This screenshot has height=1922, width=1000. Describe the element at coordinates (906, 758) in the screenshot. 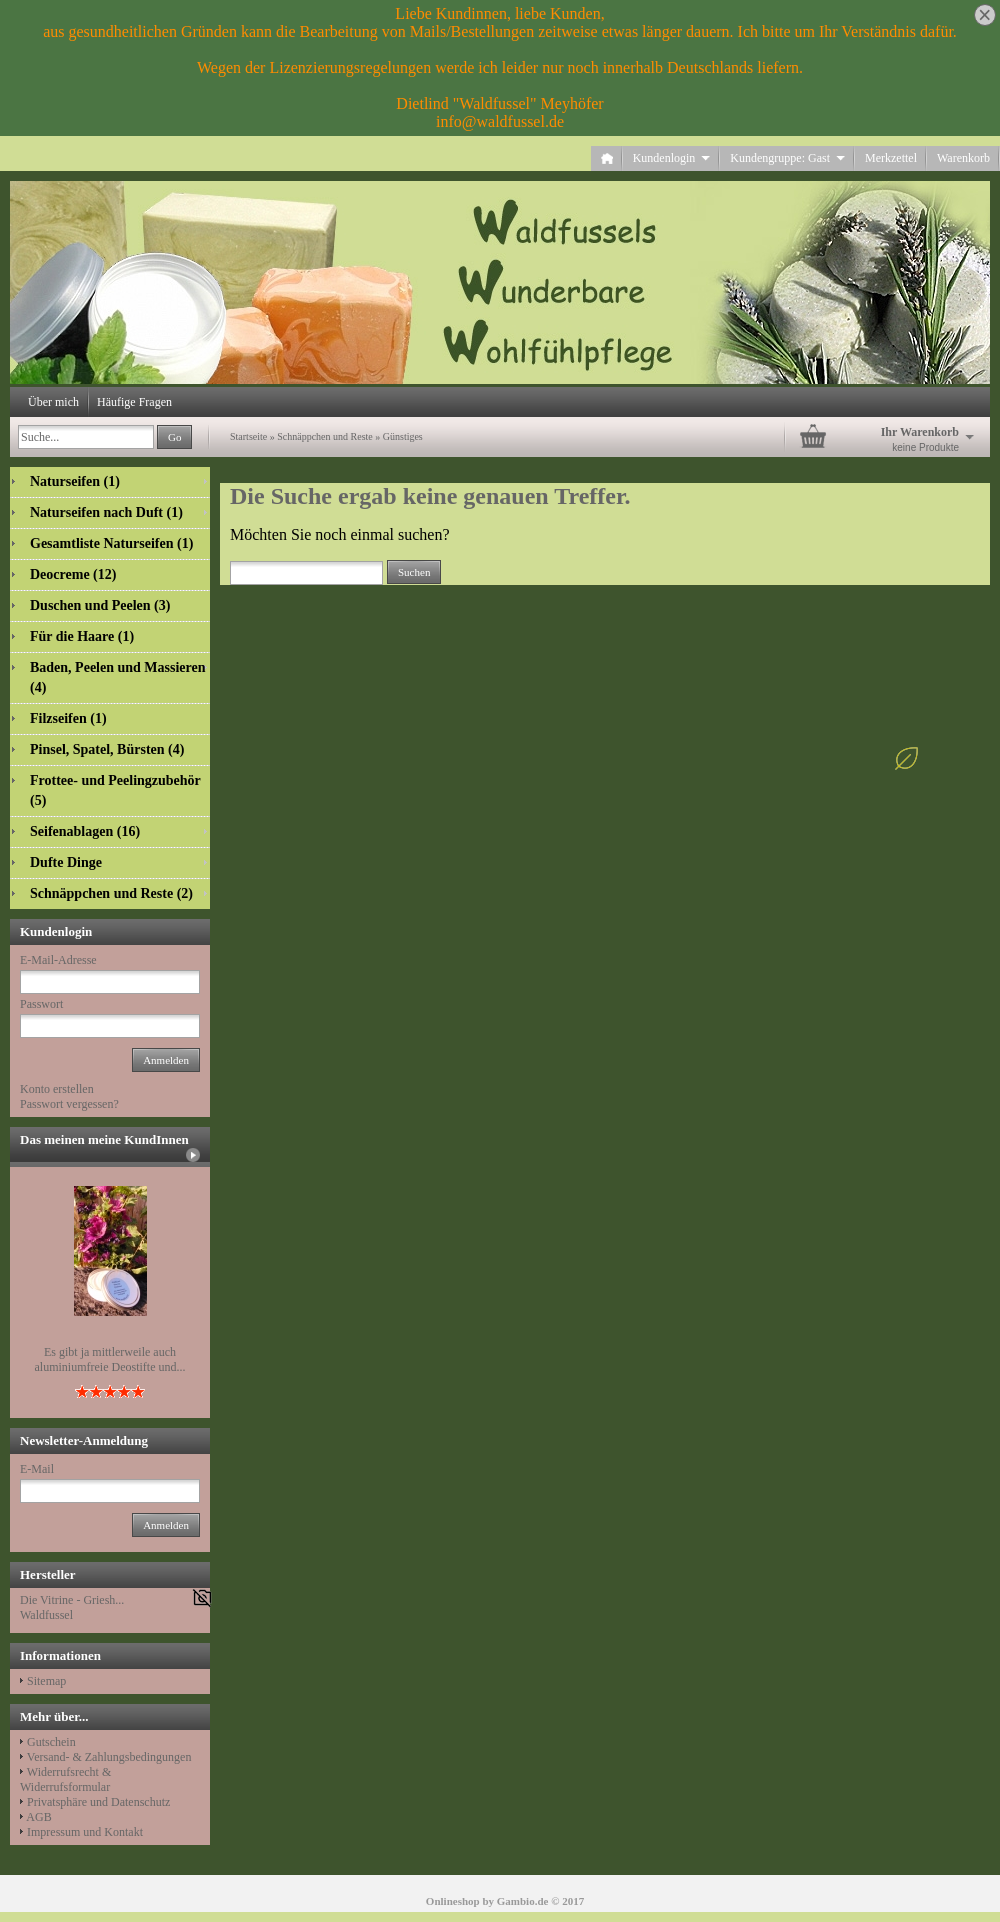

I see `indicates eco-friendly or sustainable option` at that location.